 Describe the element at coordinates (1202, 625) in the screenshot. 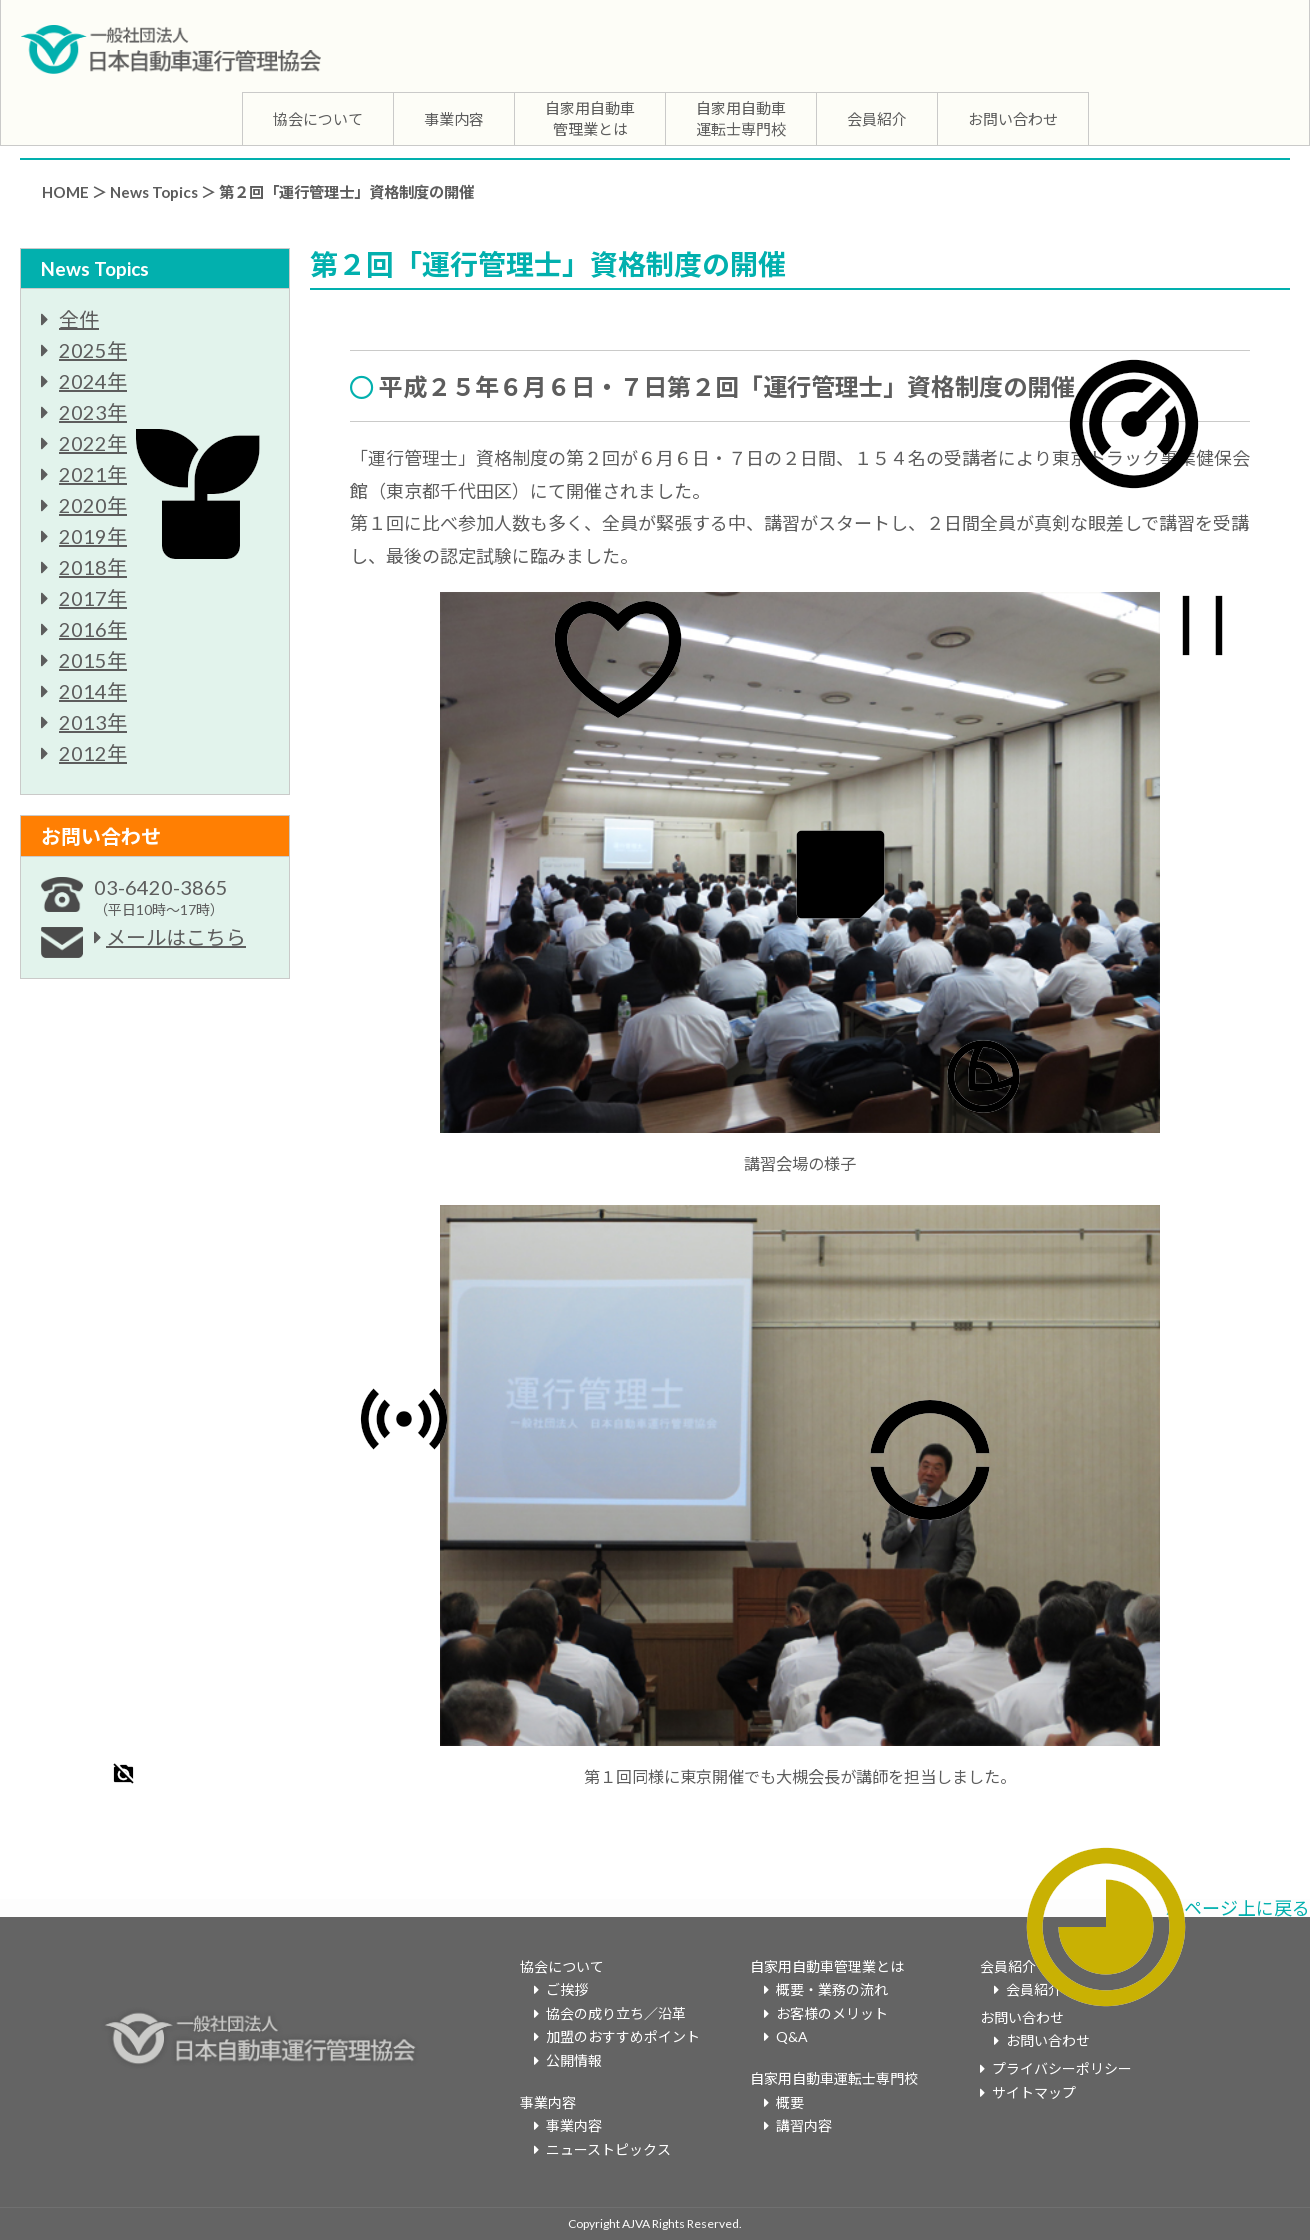

I see `pause media playback` at that location.